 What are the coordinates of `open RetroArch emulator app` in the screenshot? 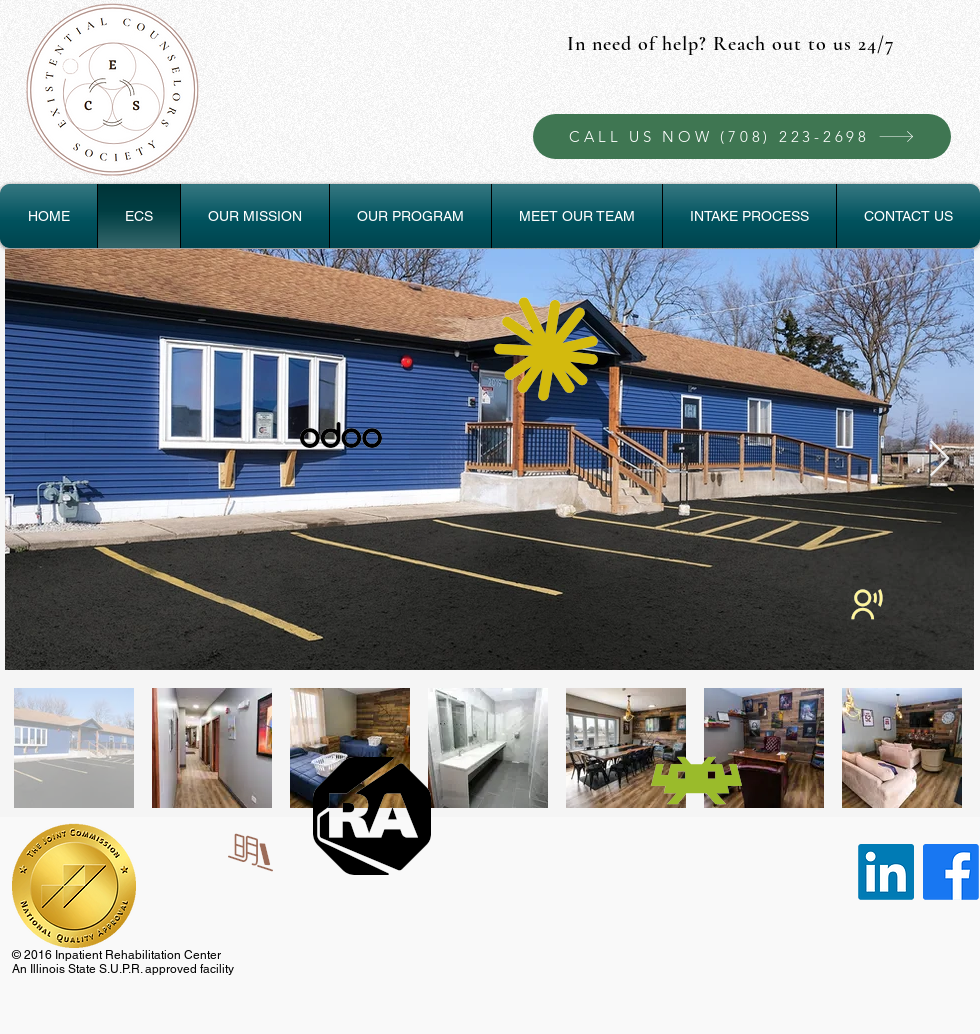 It's located at (696, 780).